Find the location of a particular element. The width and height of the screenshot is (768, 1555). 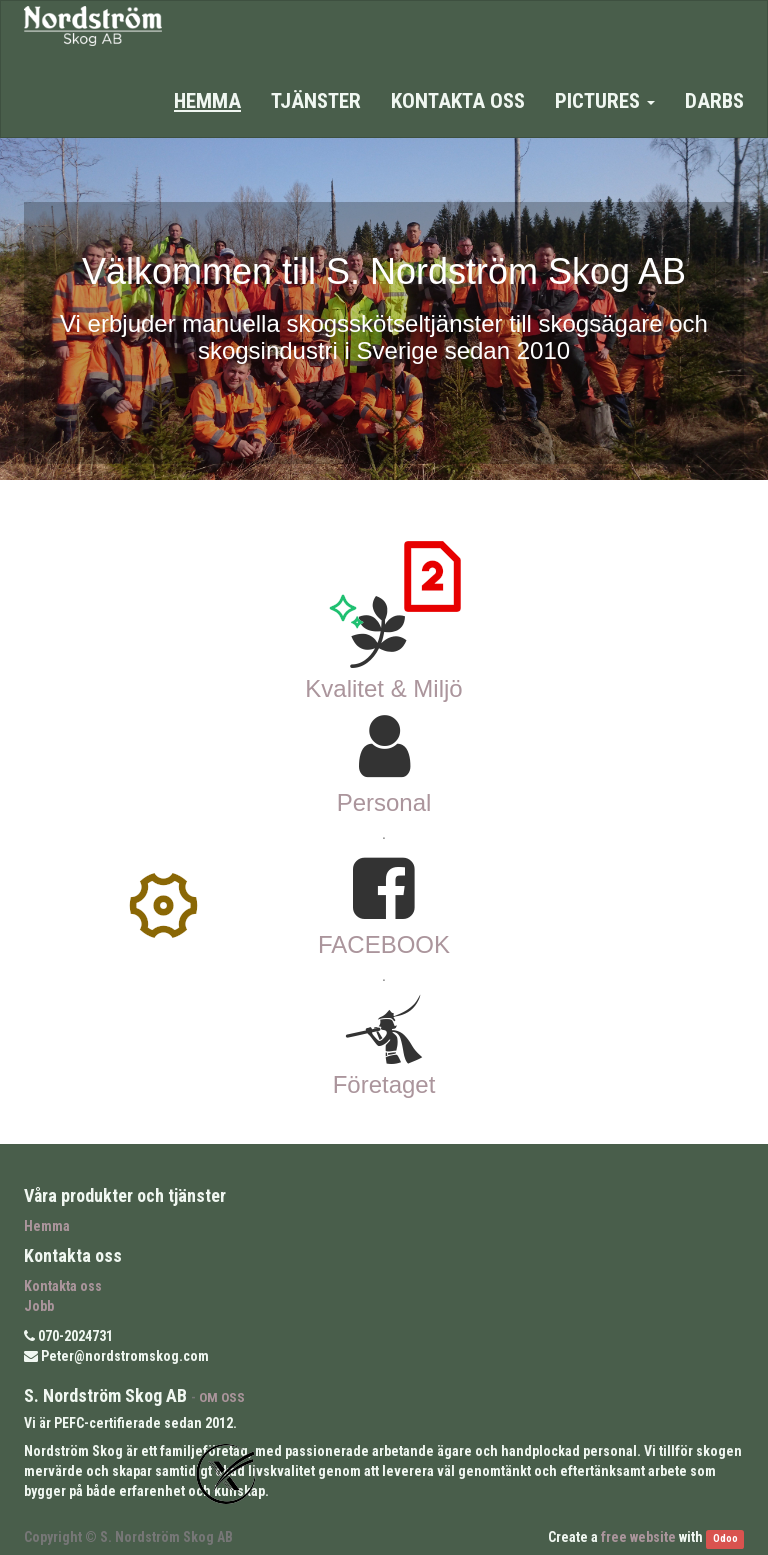

access settings or preferences is located at coordinates (163, 905).